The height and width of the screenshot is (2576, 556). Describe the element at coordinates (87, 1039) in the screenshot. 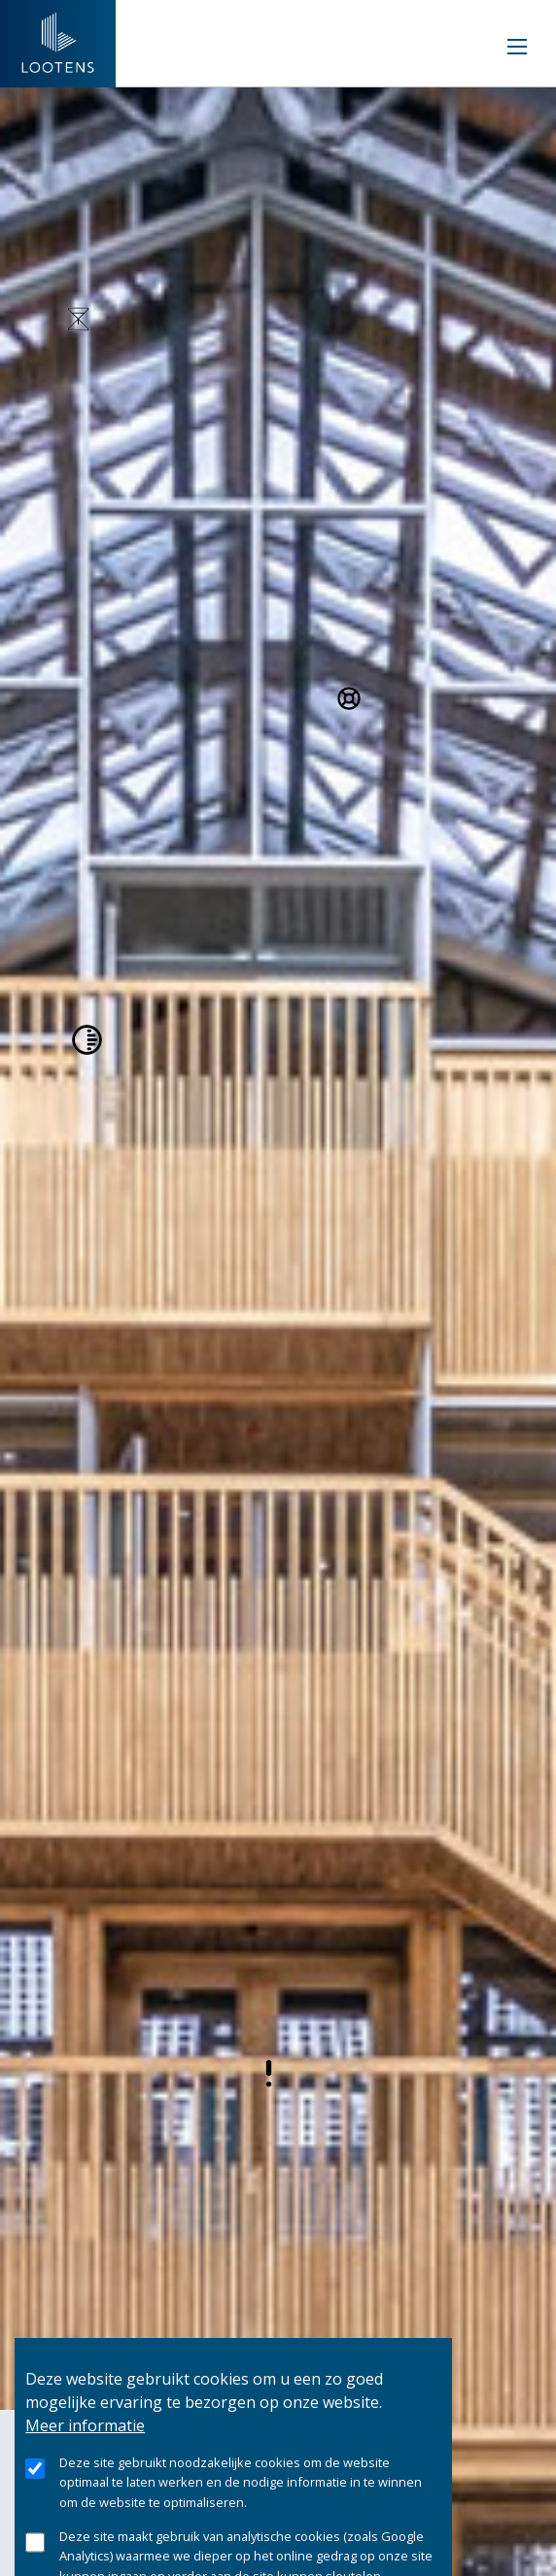

I see `toggle shadow effects on an element` at that location.